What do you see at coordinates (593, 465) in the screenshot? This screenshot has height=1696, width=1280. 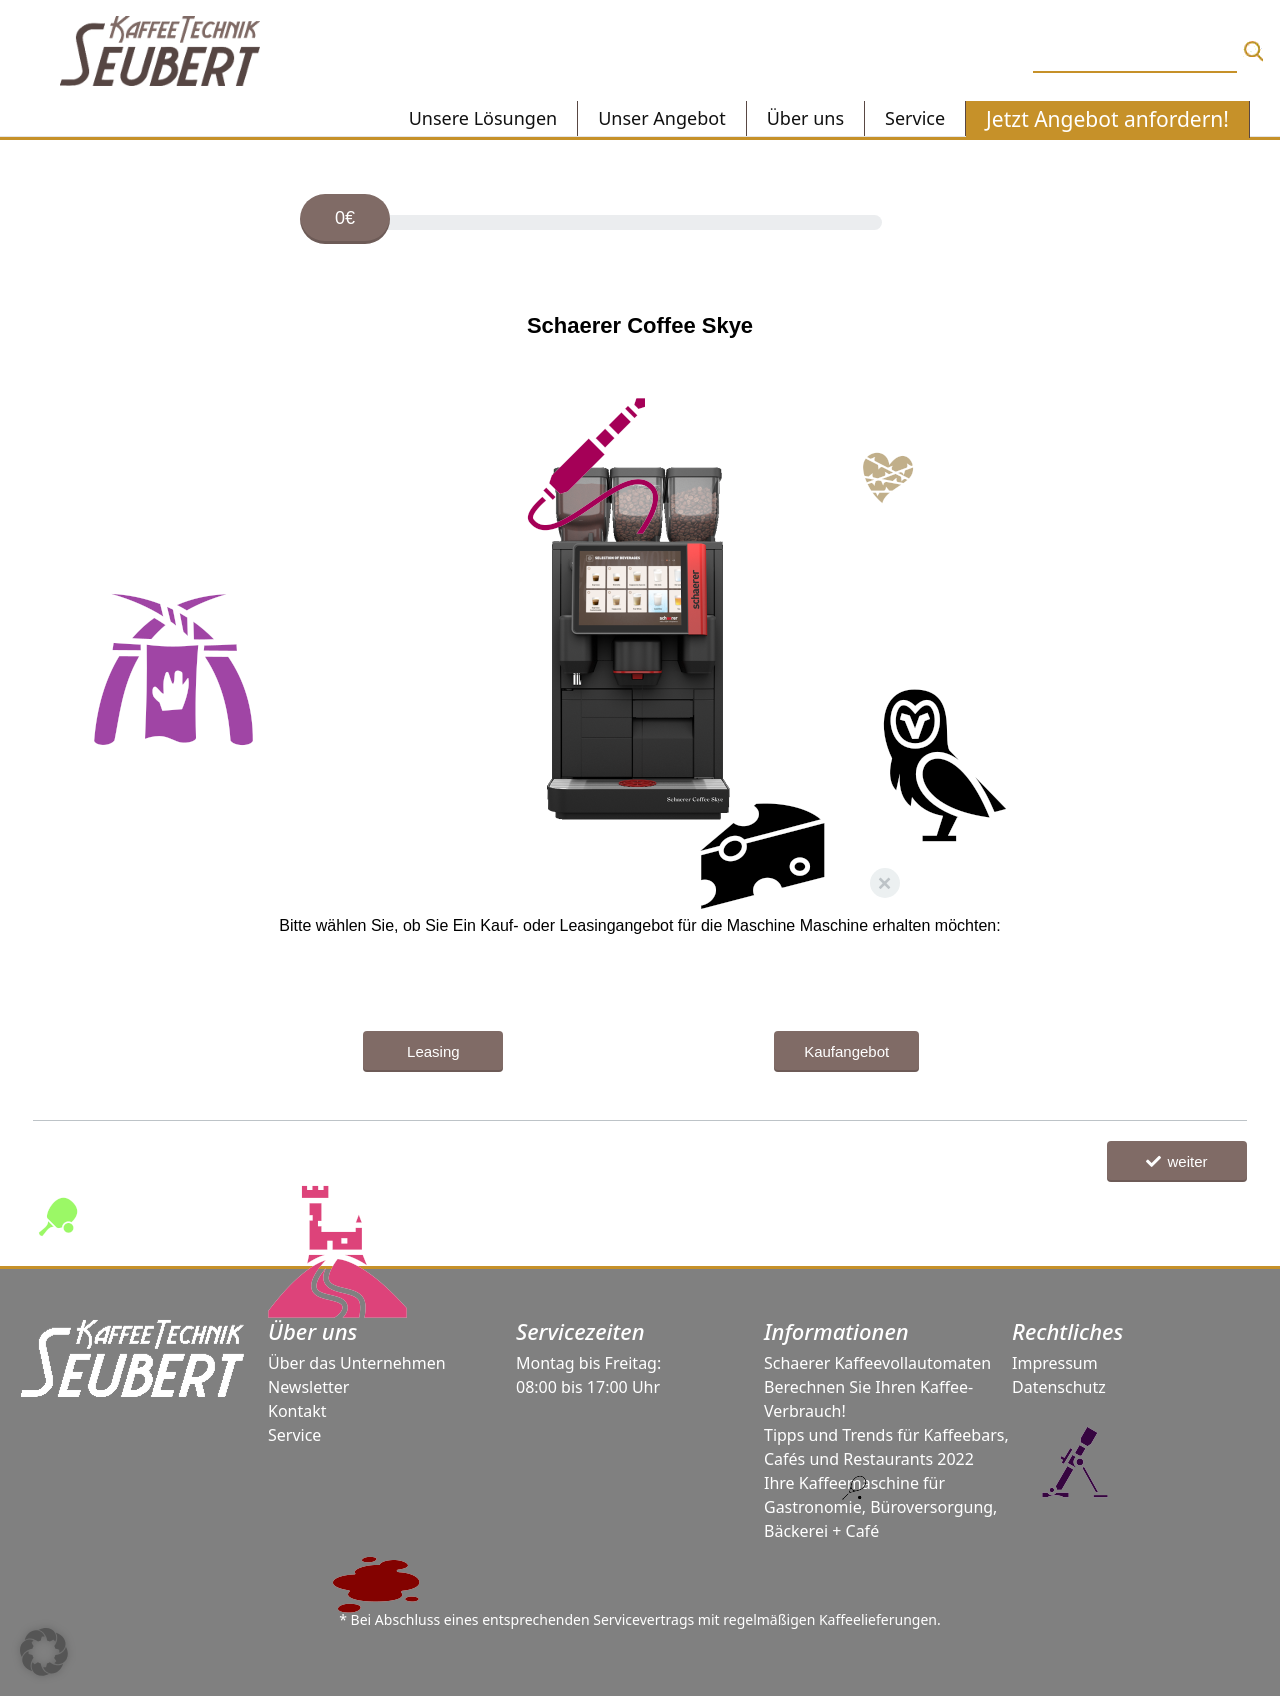 I see `audio input/output connection` at bounding box center [593, 465].